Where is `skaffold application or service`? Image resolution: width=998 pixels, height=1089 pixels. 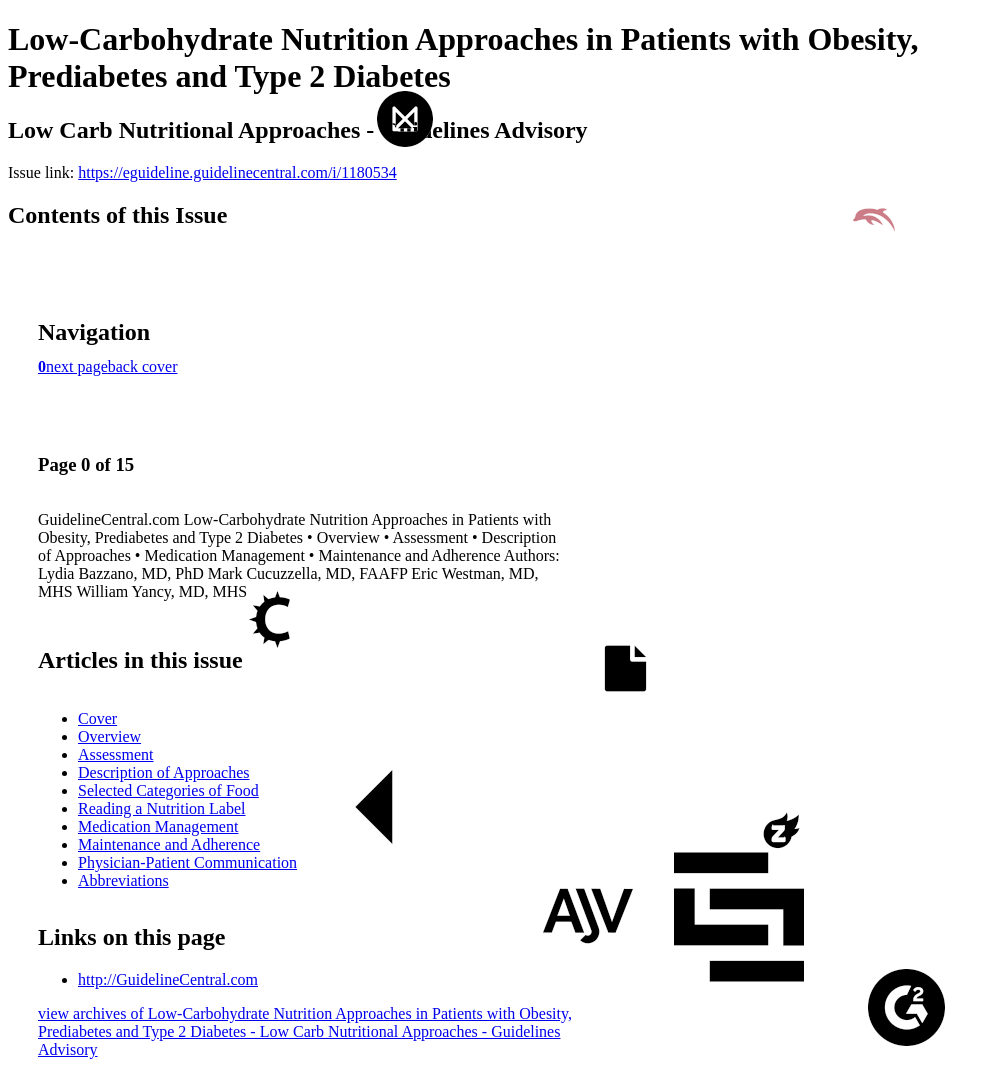 skaffold application or service is located at coordinates (739, 917).